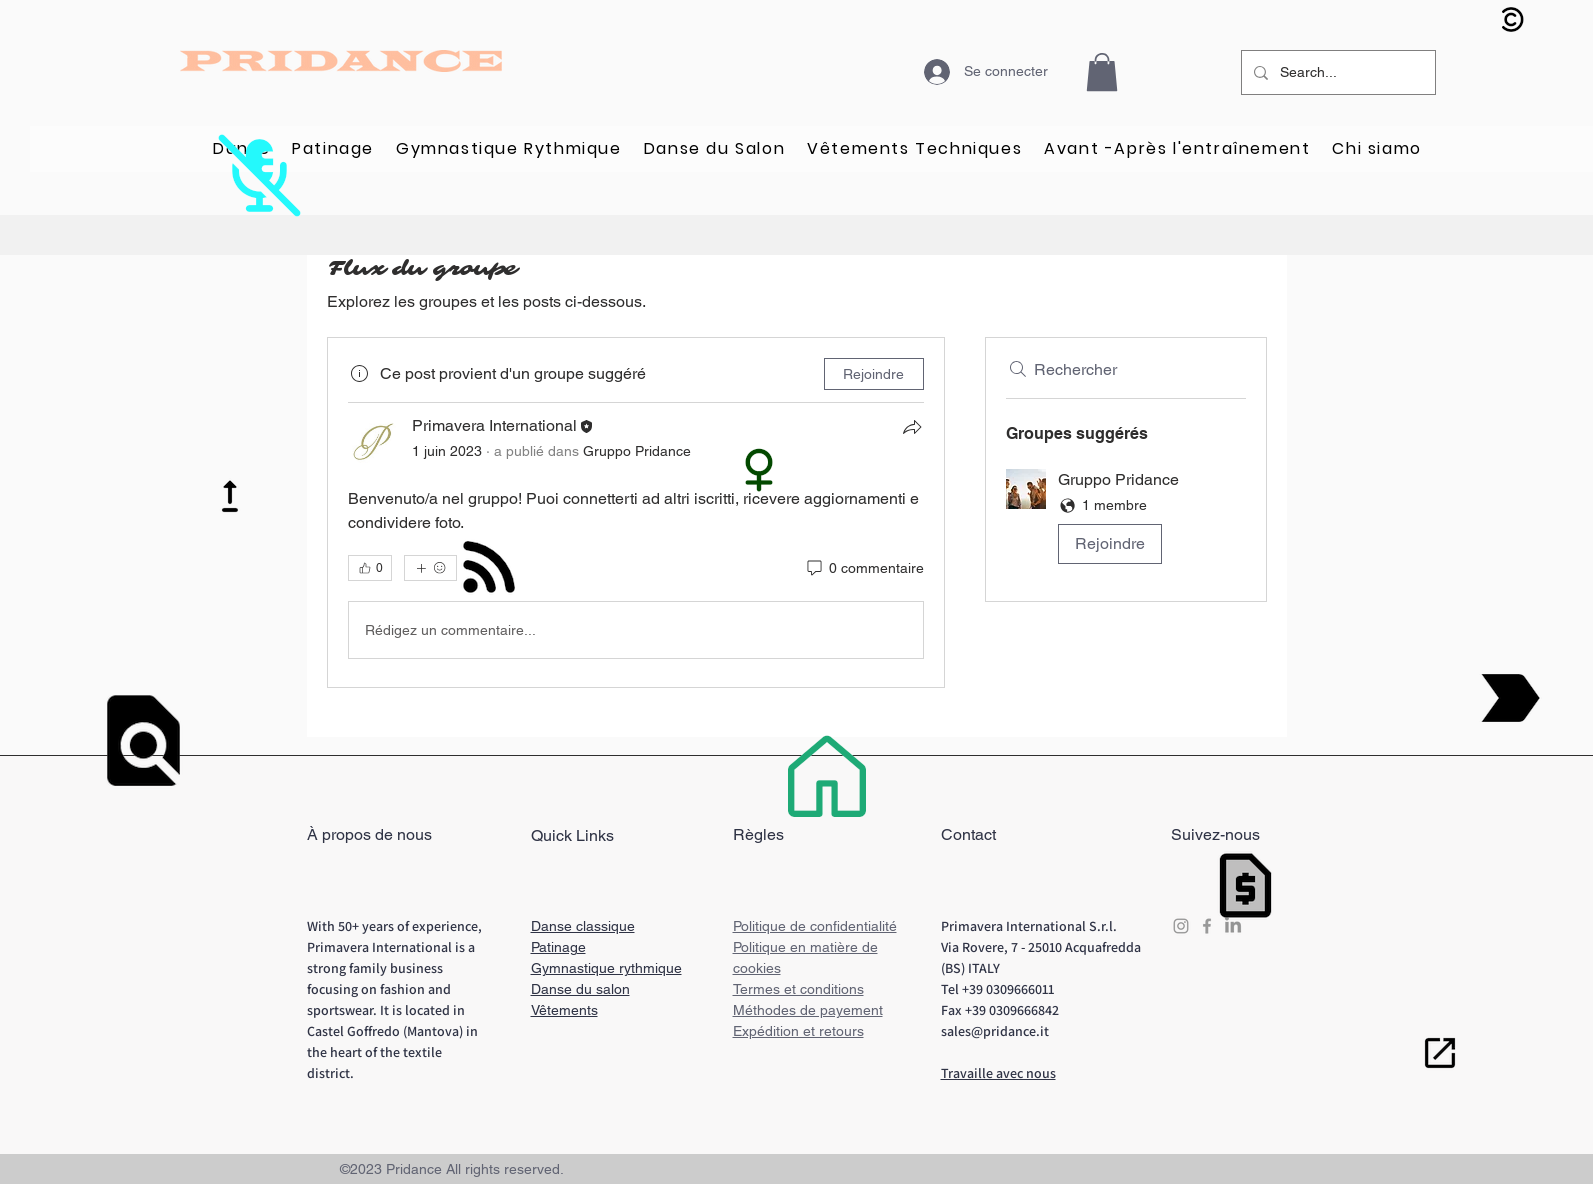 The width and height of the screenshot is (1593, 1184). I want to click on navigate to home screen, so click(827, 778).